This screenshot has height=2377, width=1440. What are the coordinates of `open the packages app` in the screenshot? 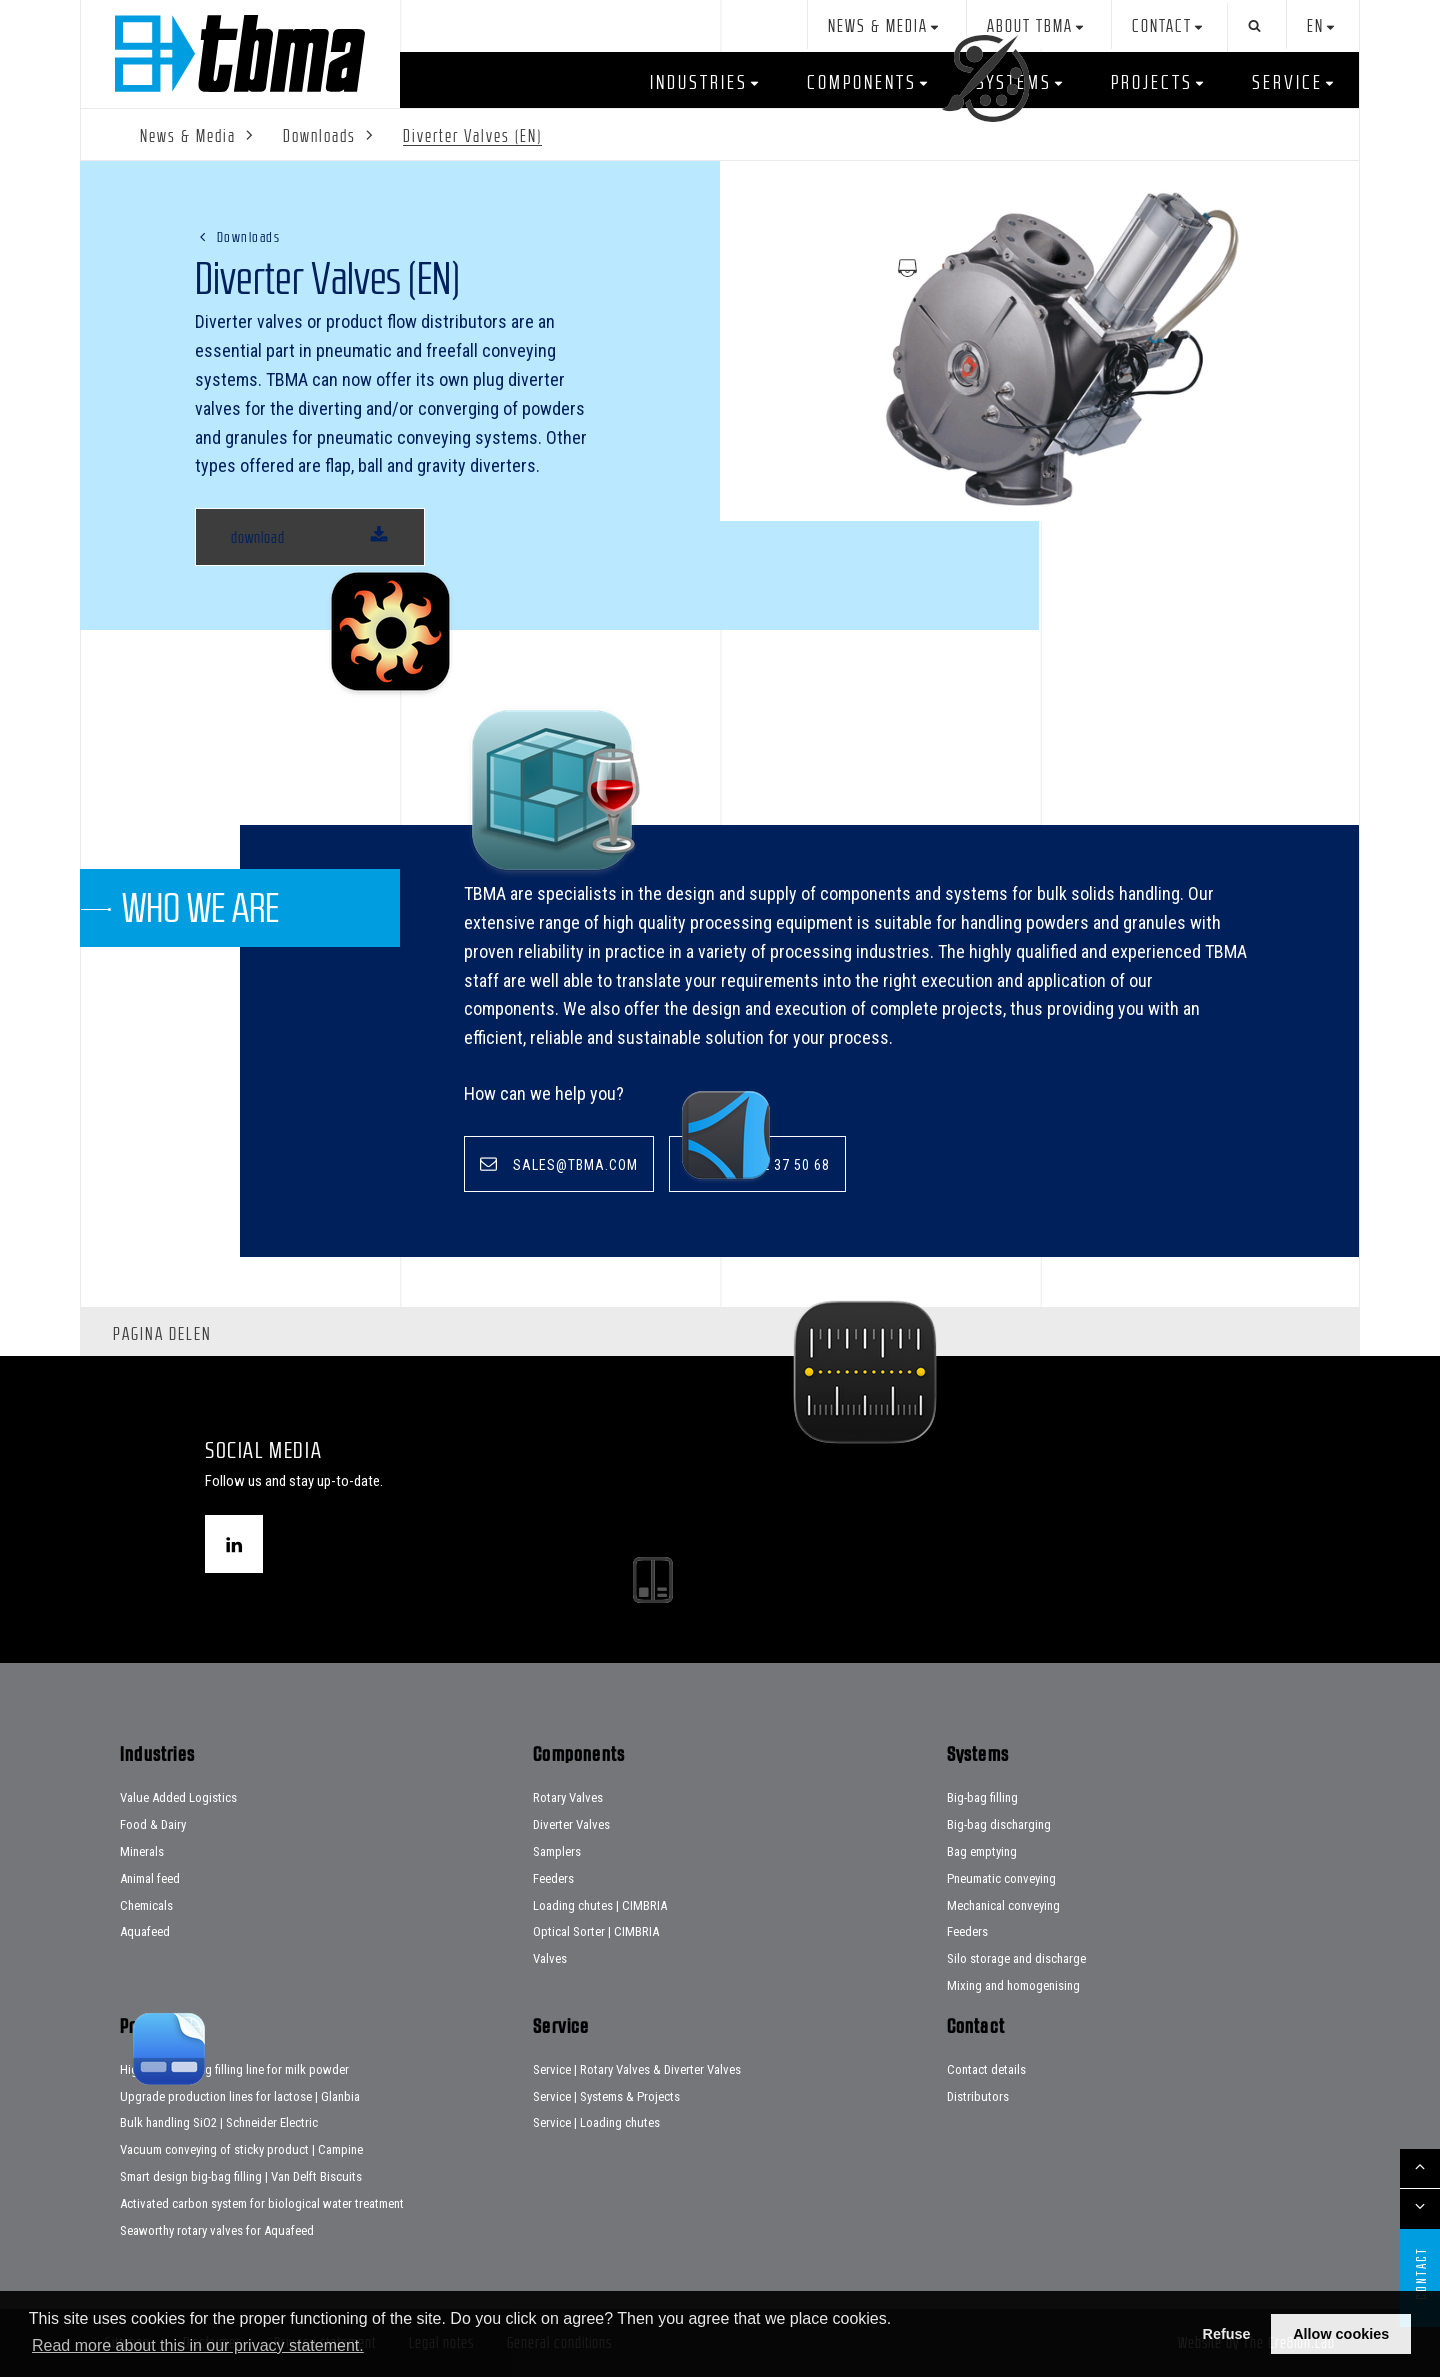 It's located at (654, 1578).